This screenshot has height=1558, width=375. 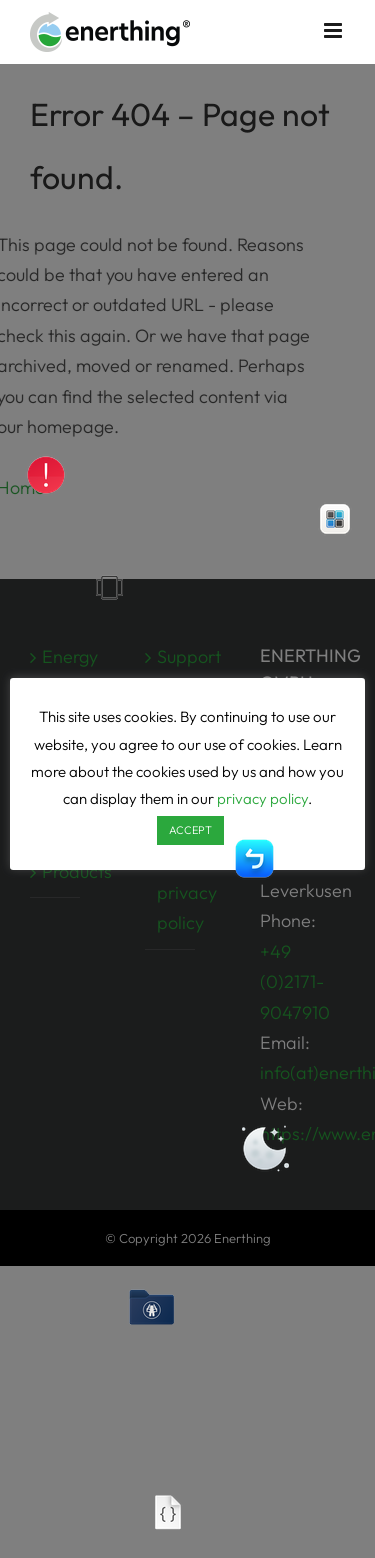 I want to click on open the lightsoff puzzle game, so click(x=335, y=519).